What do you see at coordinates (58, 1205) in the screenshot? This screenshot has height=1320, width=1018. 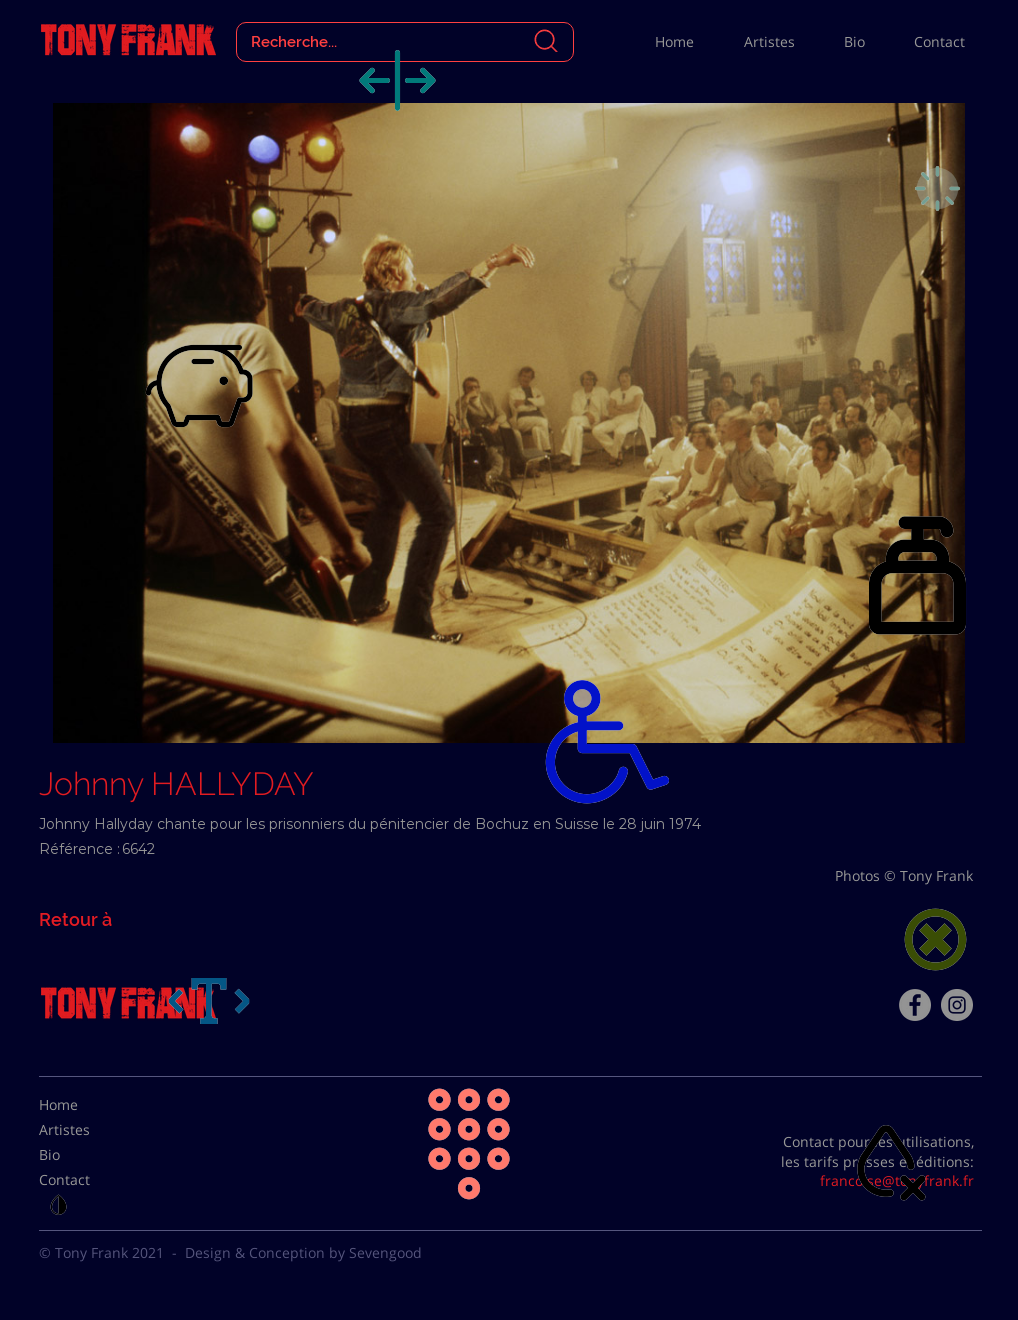 I see `adjust color saturation or contrast settings` at bounding box center [58, 1205].